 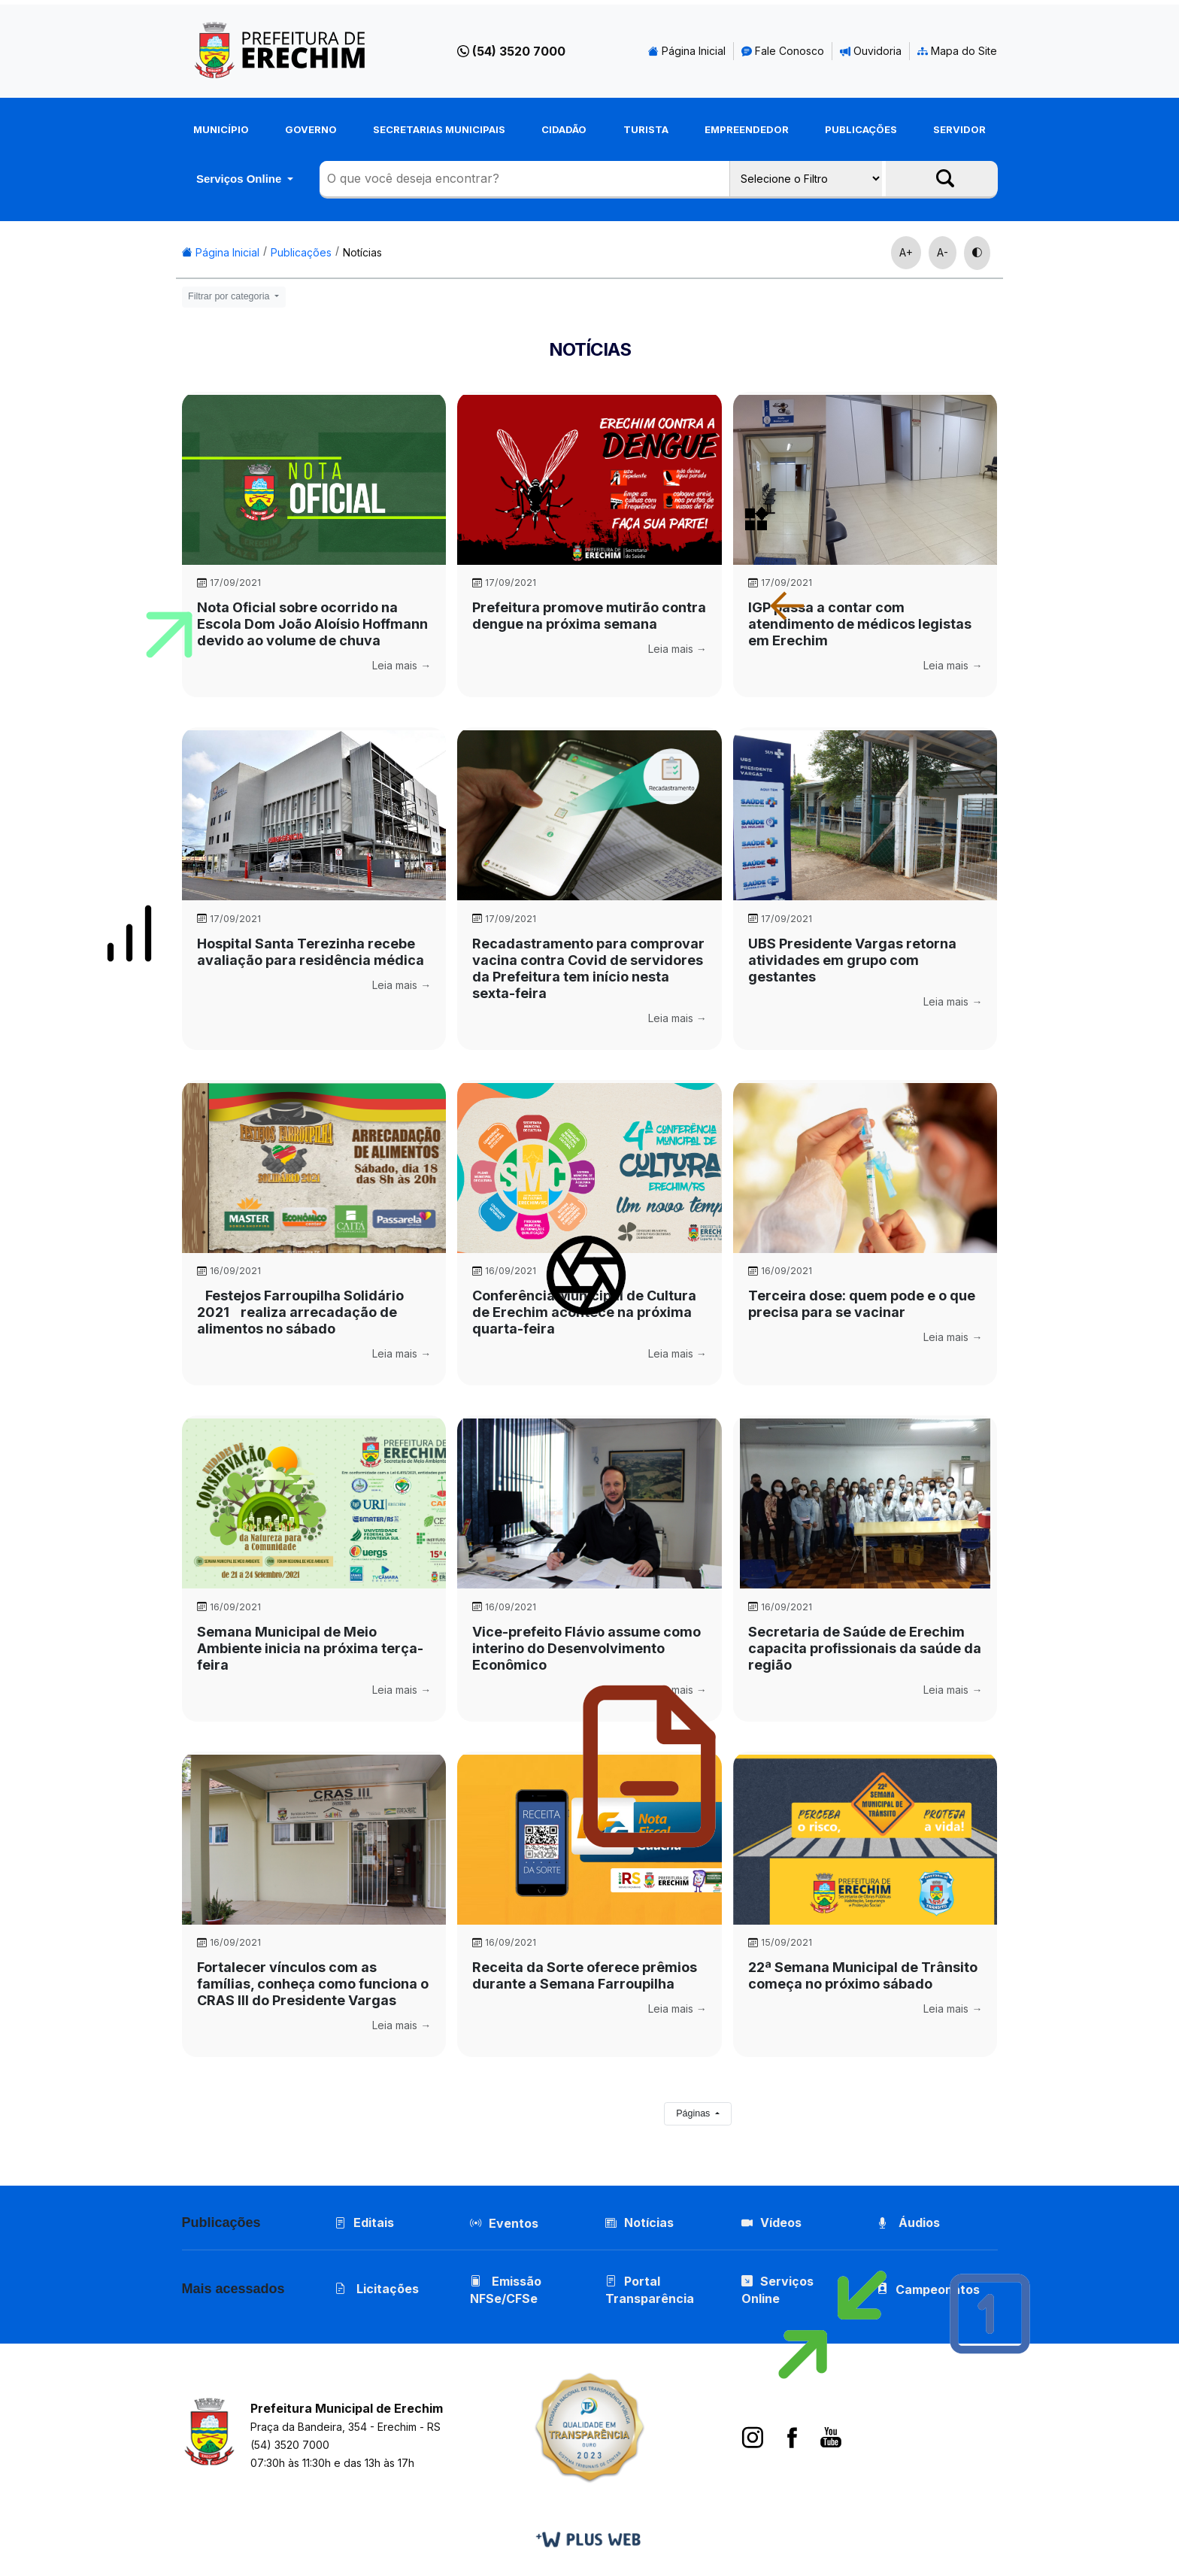 I want to click on indicates first step in a sequence, so click(x=990, y=2314).